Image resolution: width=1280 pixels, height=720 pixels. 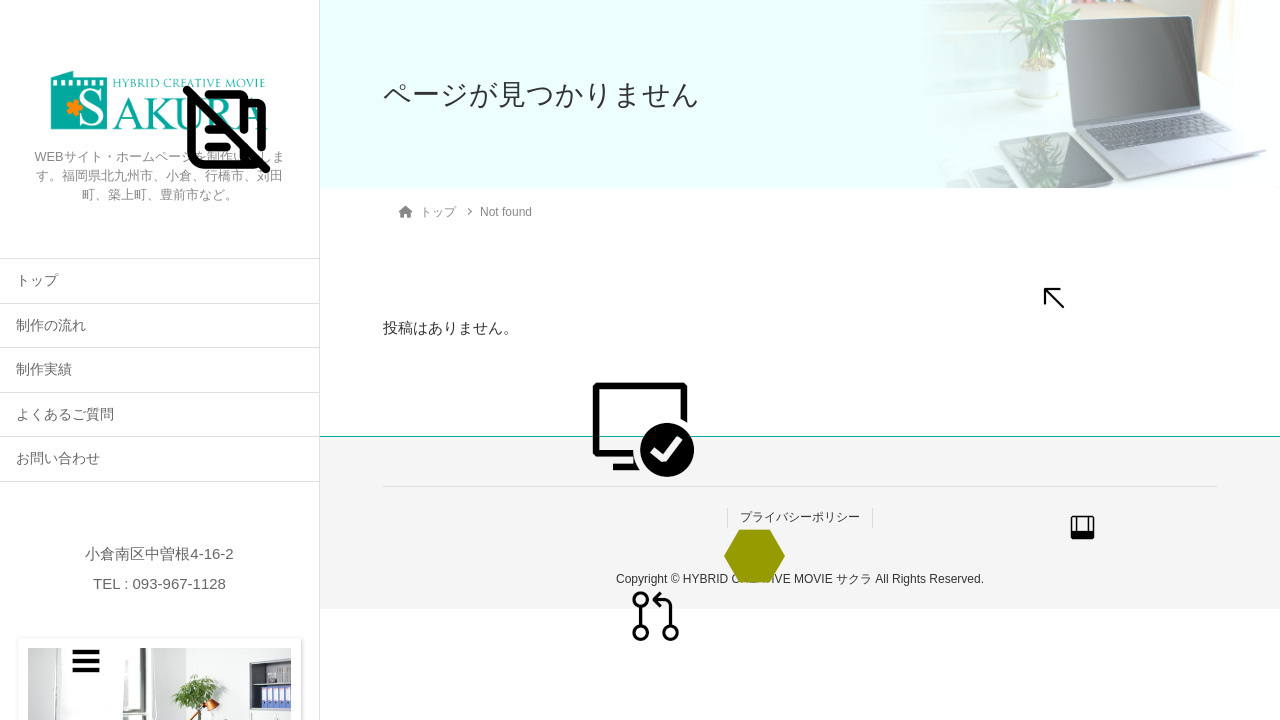 I want to click on disable news feed notifications, so click(x=226, y=129).